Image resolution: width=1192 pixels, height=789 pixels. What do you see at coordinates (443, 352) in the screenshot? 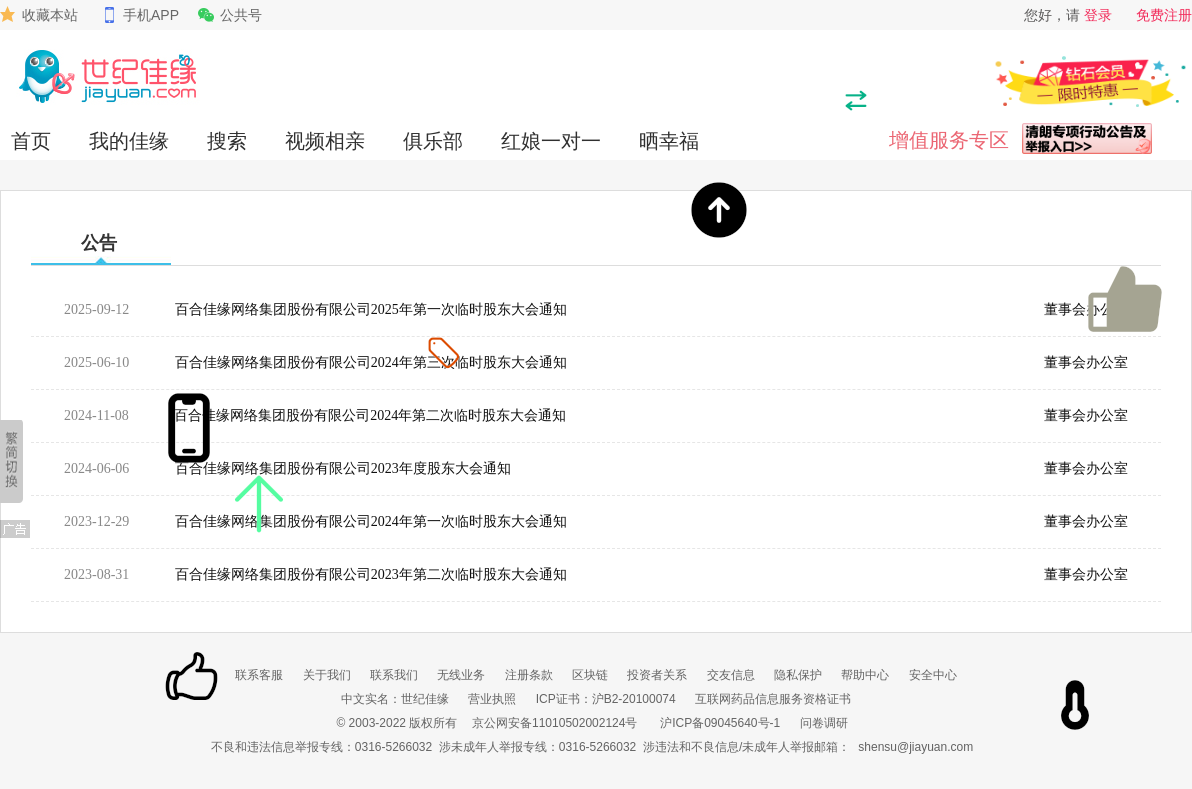
I see `add or view tags for an item` at bounding box center [443, 352].